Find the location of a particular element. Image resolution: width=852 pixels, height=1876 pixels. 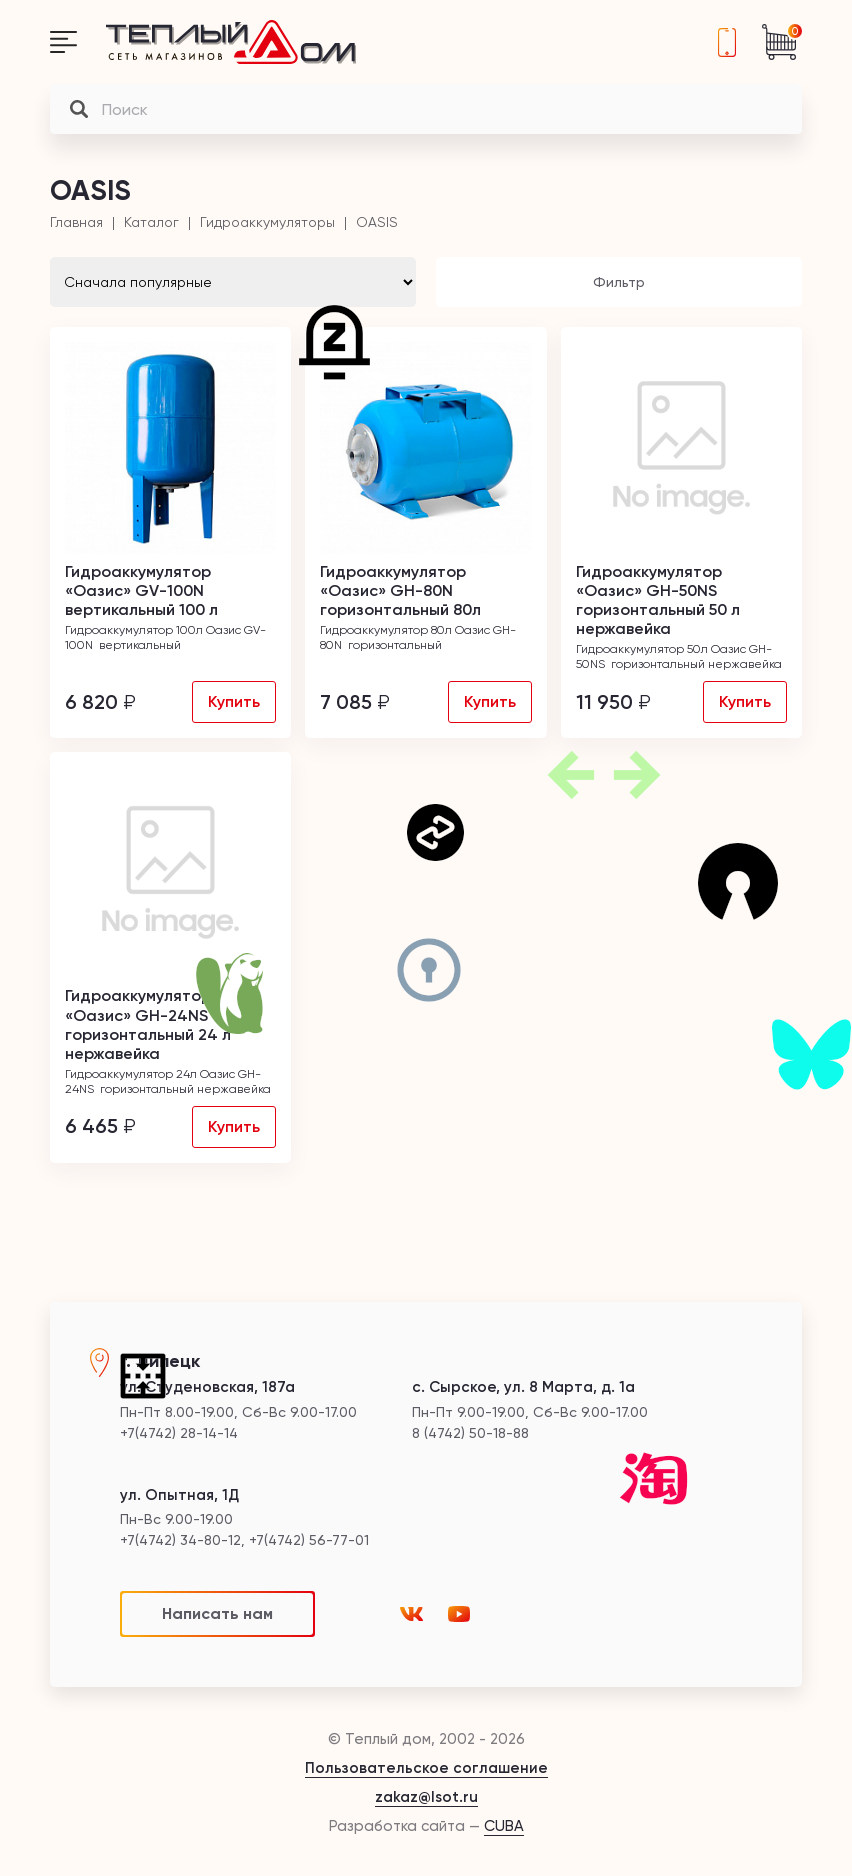

indicates open-source software or project is located at coordinates (738, 883).